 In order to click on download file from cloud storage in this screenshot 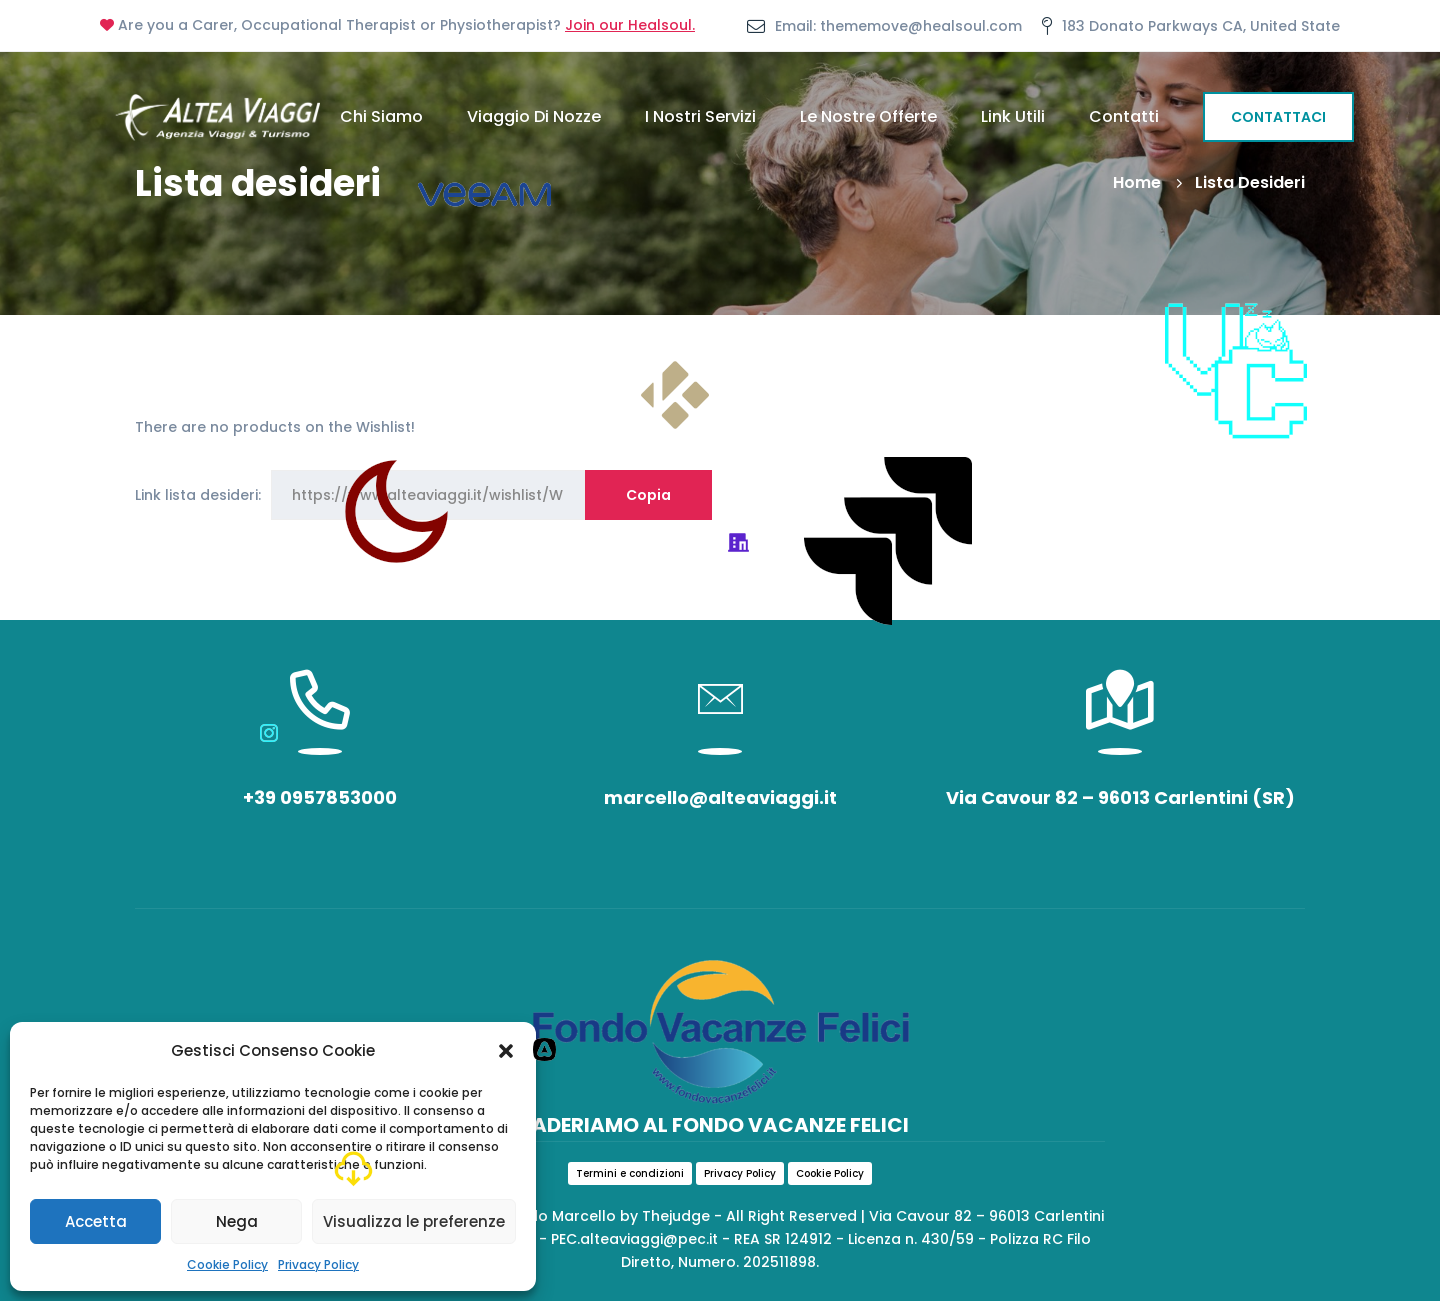, I will do `click(353, 1168)`.